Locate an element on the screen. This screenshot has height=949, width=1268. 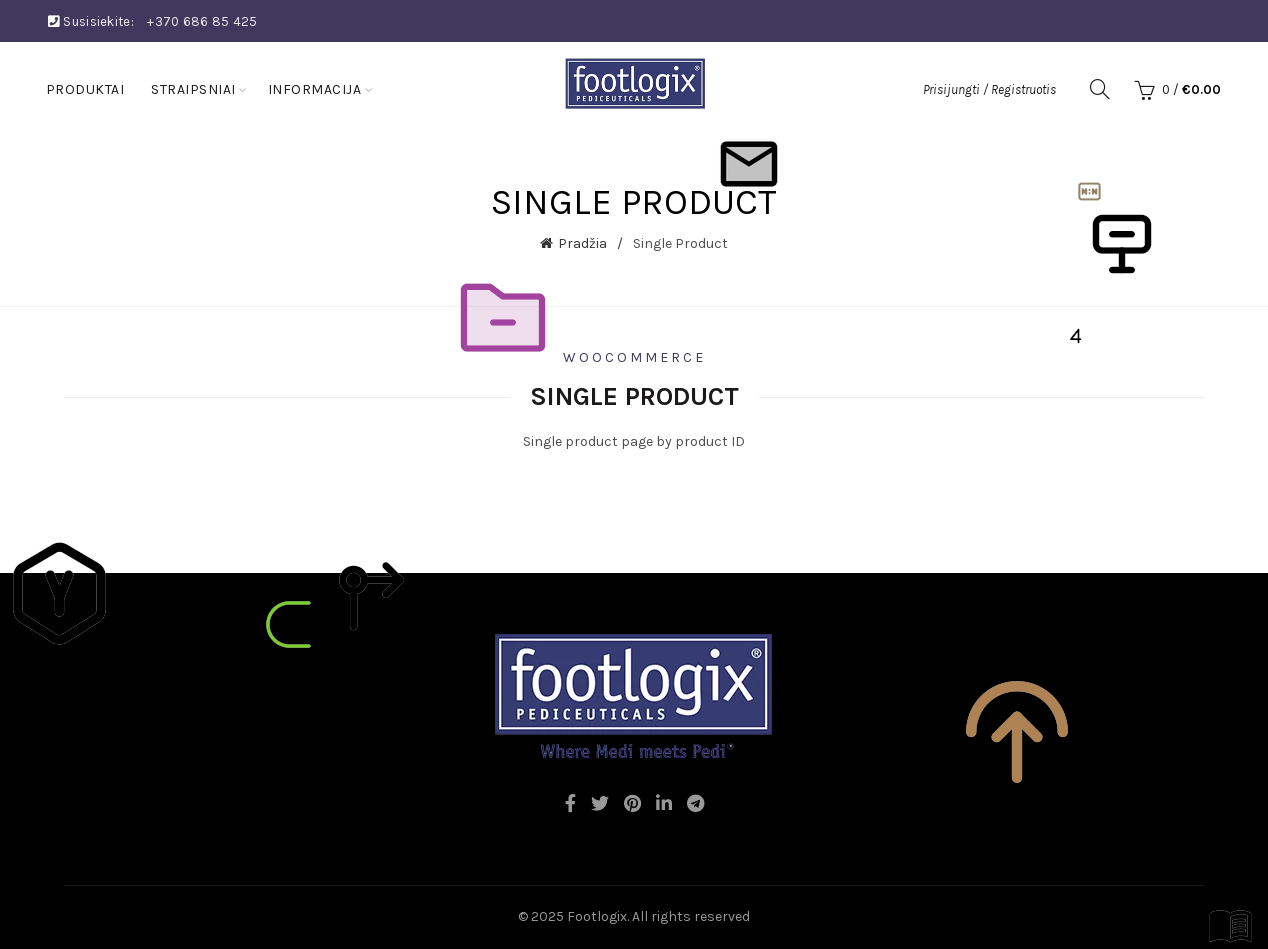
indicates a category or section labeled "Y" is located at coordinates (59, 593).